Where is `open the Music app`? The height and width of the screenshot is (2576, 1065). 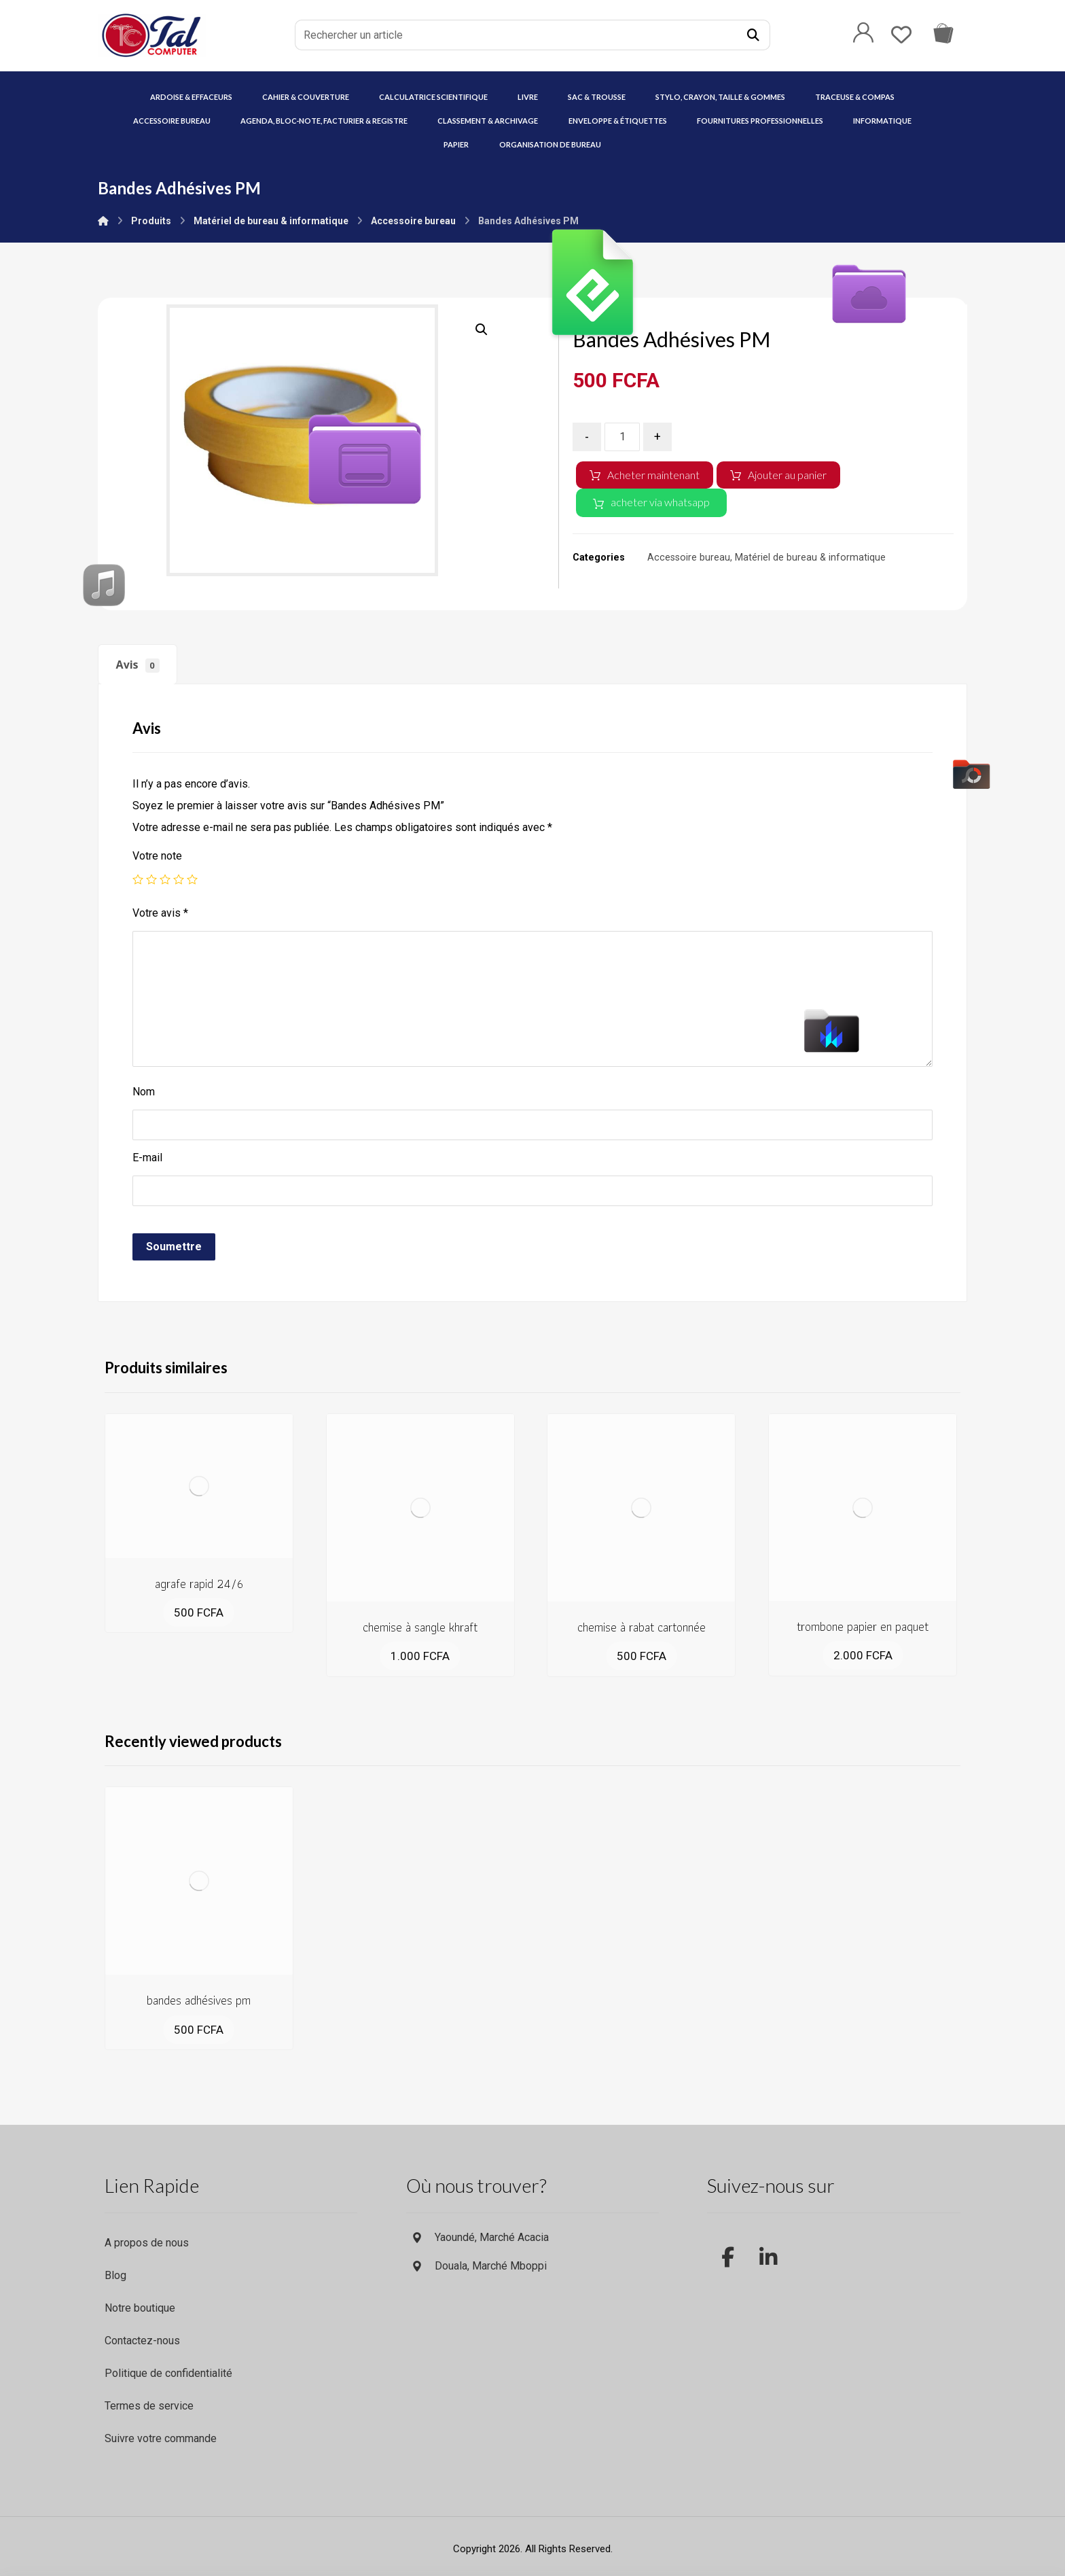
open the Music app is located at coordinates (104, 585).